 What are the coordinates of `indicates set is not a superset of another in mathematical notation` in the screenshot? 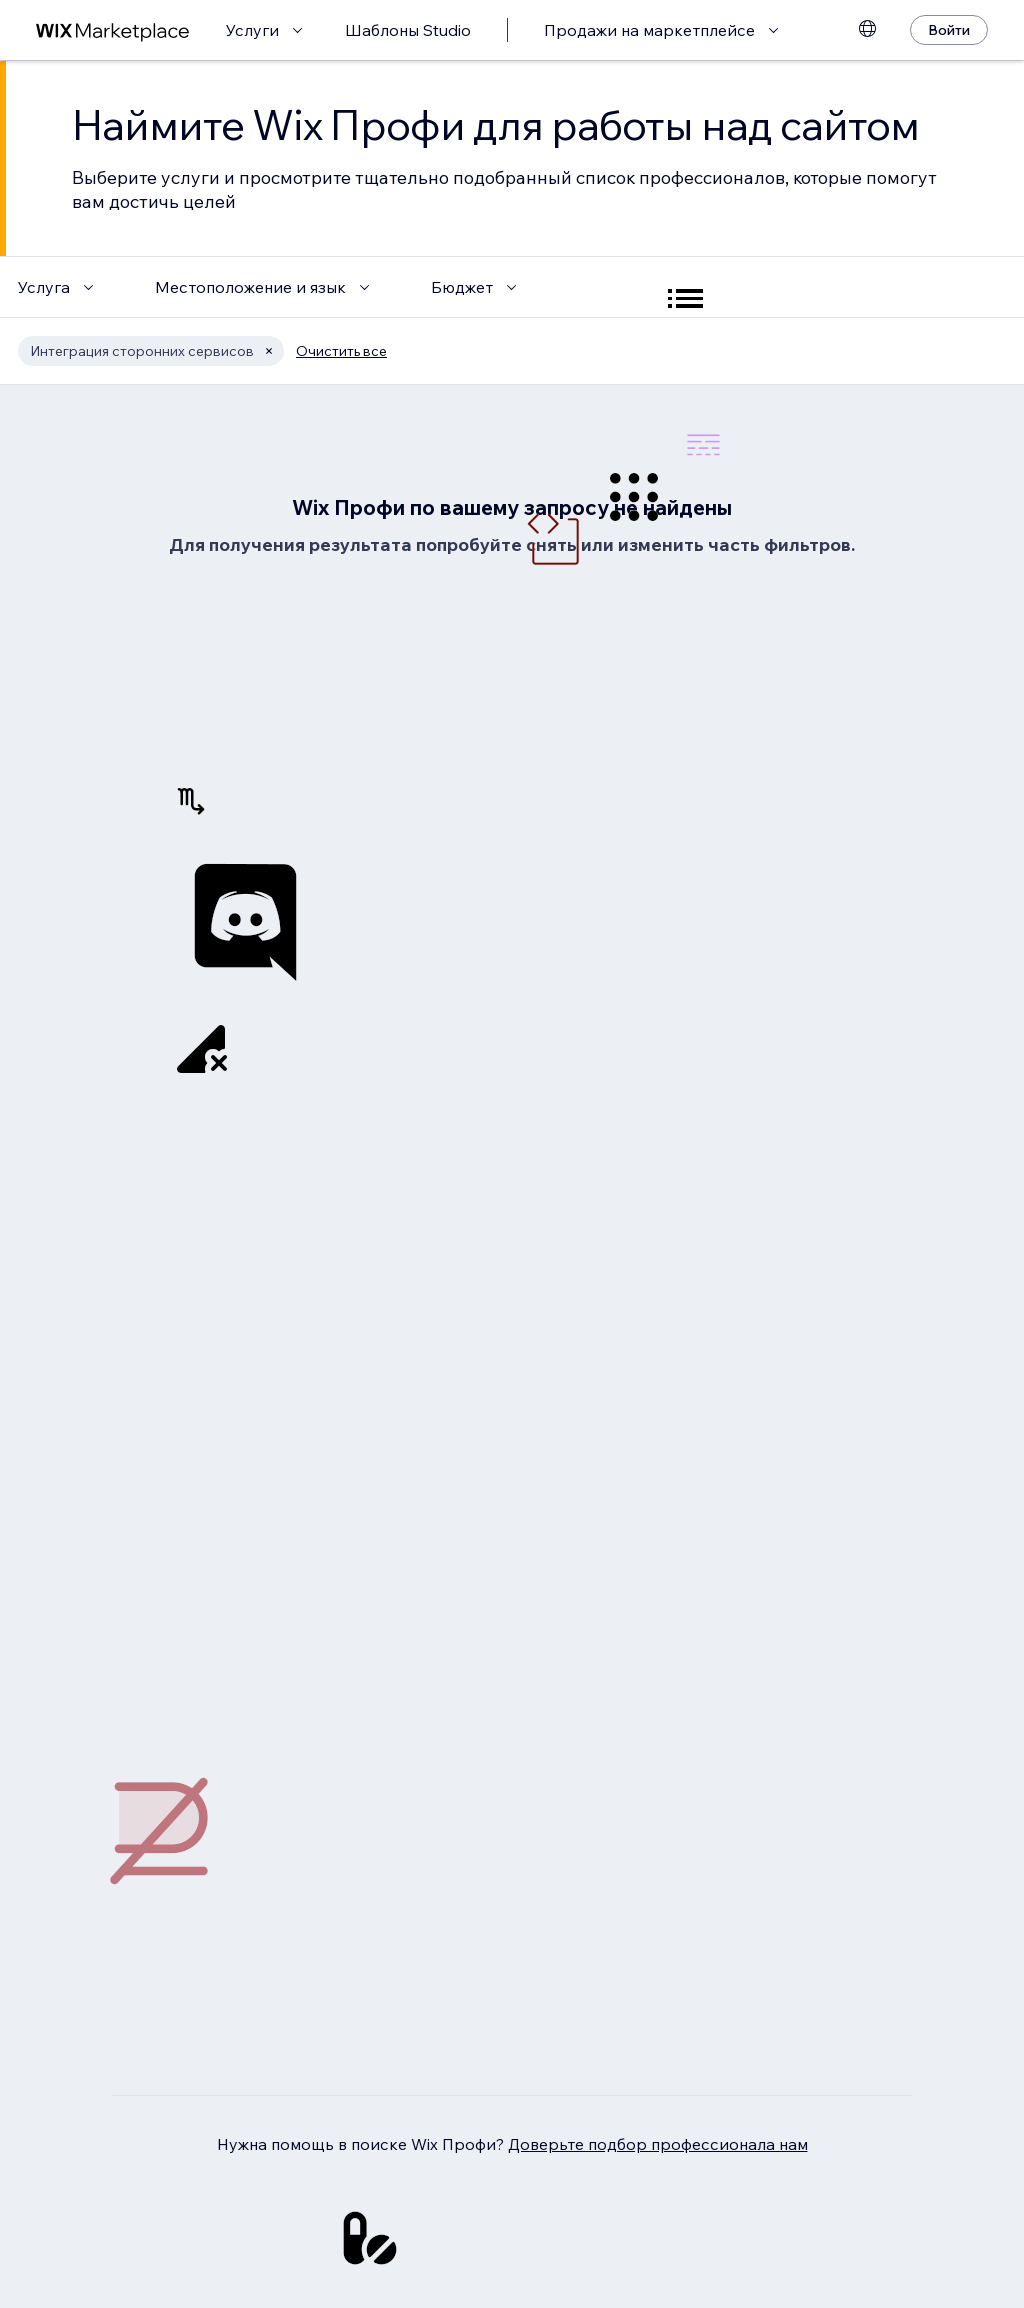 It's located at (159, 1831).